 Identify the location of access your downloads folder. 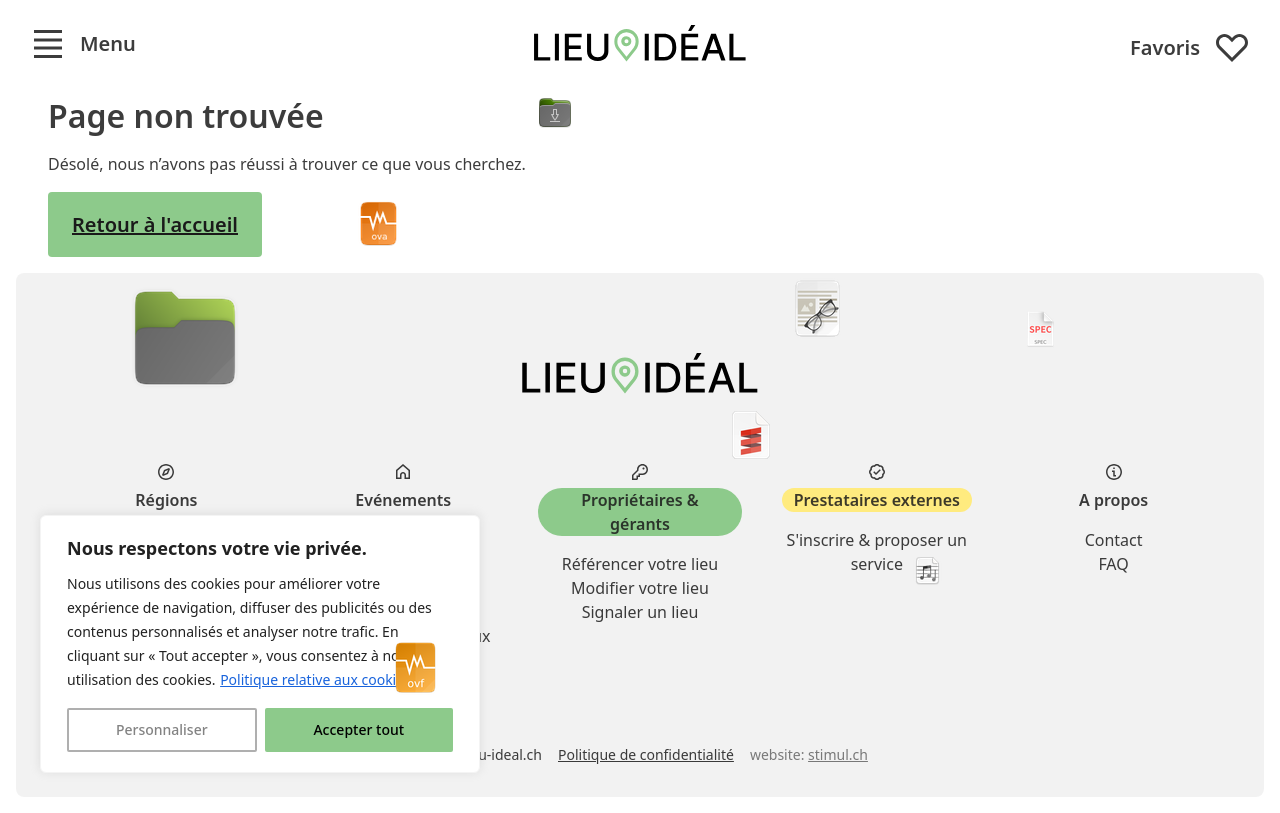
(555, 112).